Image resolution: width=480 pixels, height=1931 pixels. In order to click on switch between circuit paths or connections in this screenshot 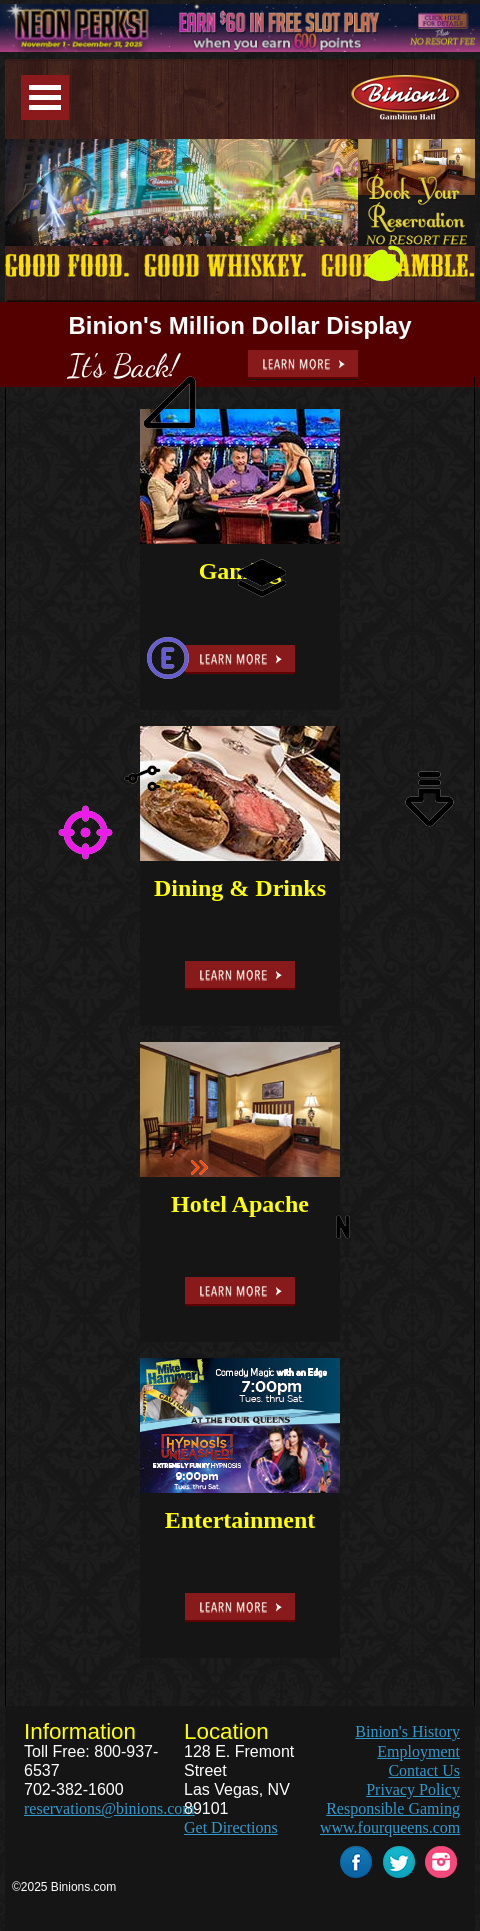, I will do `click(142, 778)`.